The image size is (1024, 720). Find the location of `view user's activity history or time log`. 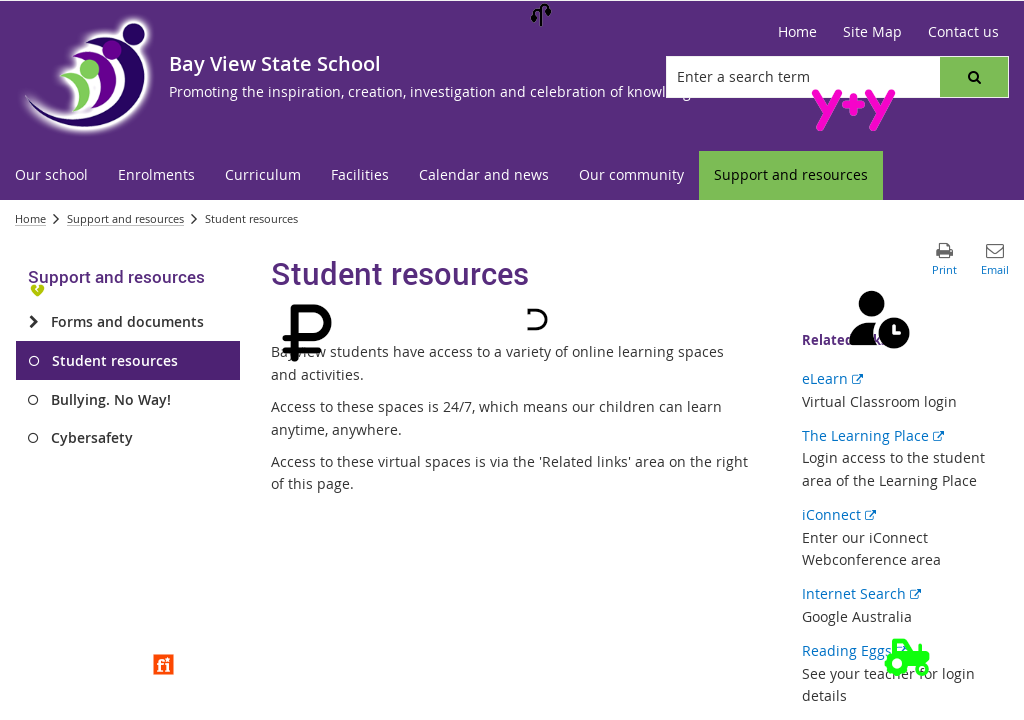

view user's activity history or time log is located at coordinates (878, 317).